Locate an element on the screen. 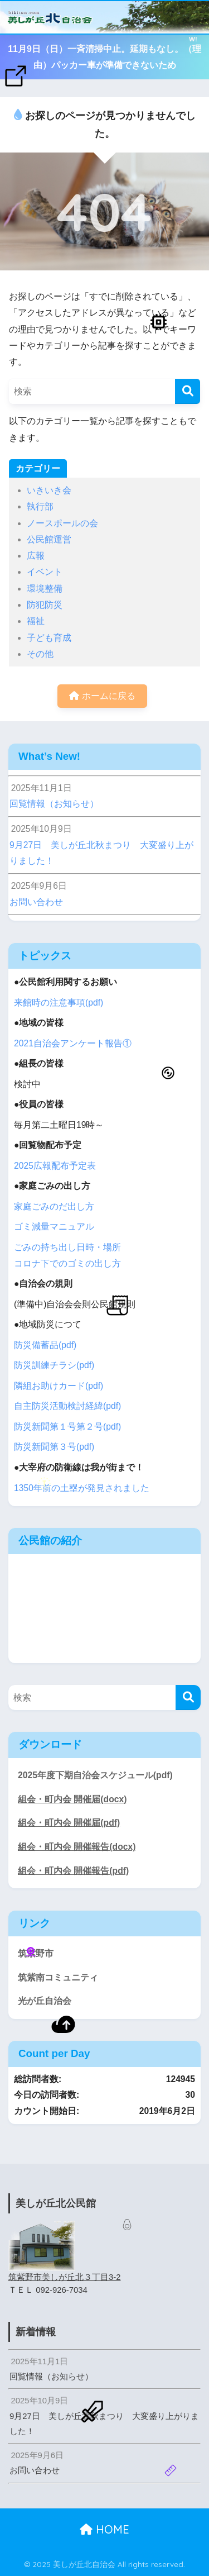 This screenshot has width=209, height=2576. enable webcam or video camera is located at coordinates (31, 1952).